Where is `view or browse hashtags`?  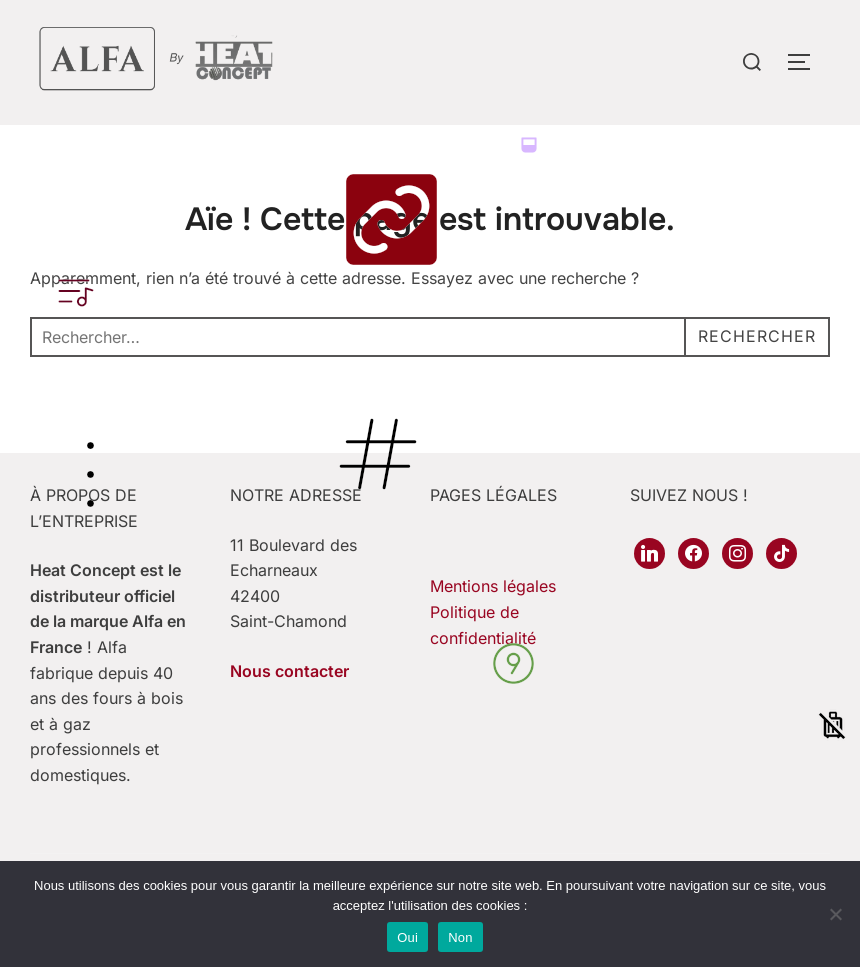 view or browse hashtags is located at coordinates (378, 454).